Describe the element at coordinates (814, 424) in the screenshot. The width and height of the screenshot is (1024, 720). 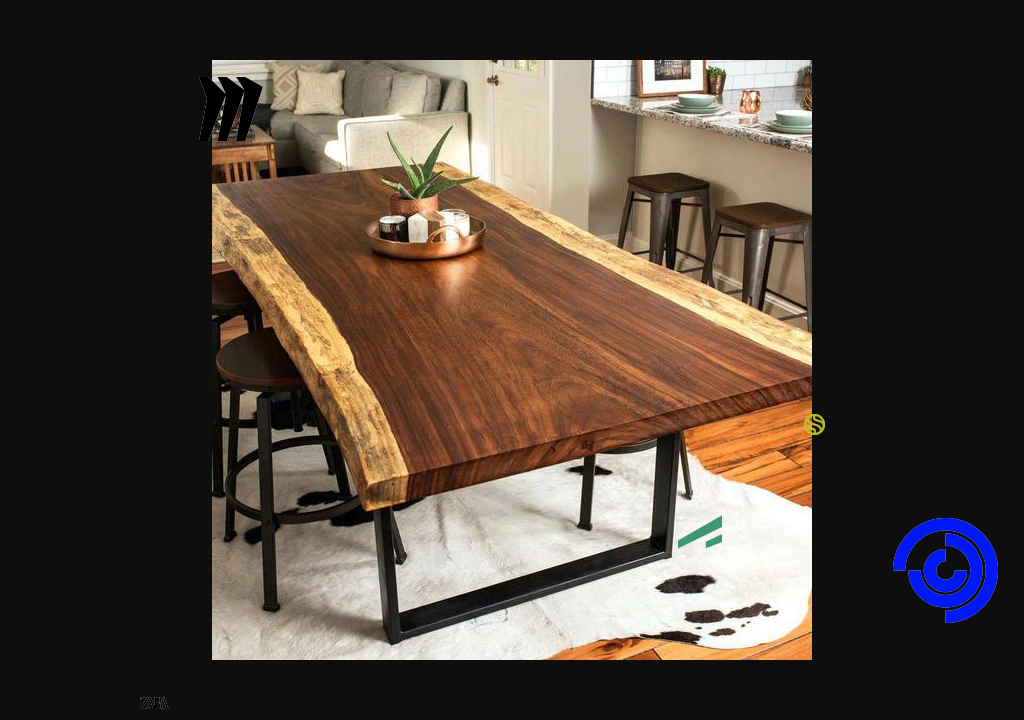
I see `open the spond app` at that location.